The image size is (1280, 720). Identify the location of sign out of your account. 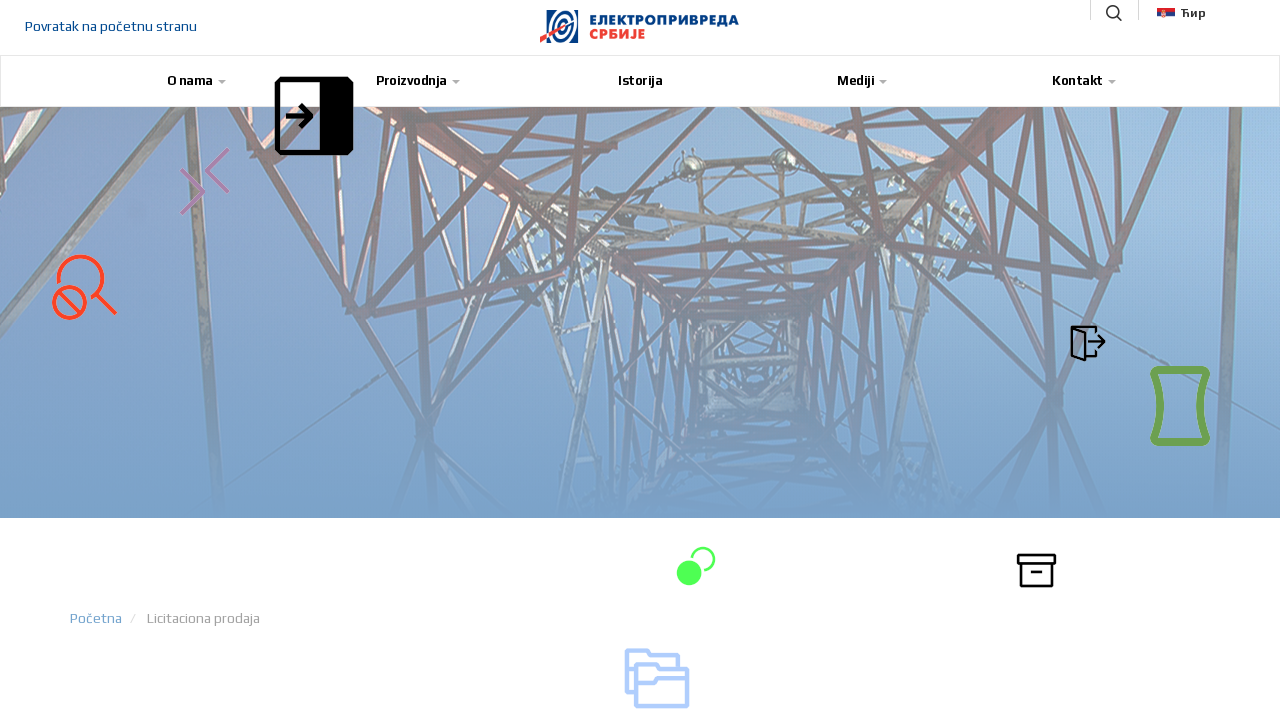
(1086, 341).